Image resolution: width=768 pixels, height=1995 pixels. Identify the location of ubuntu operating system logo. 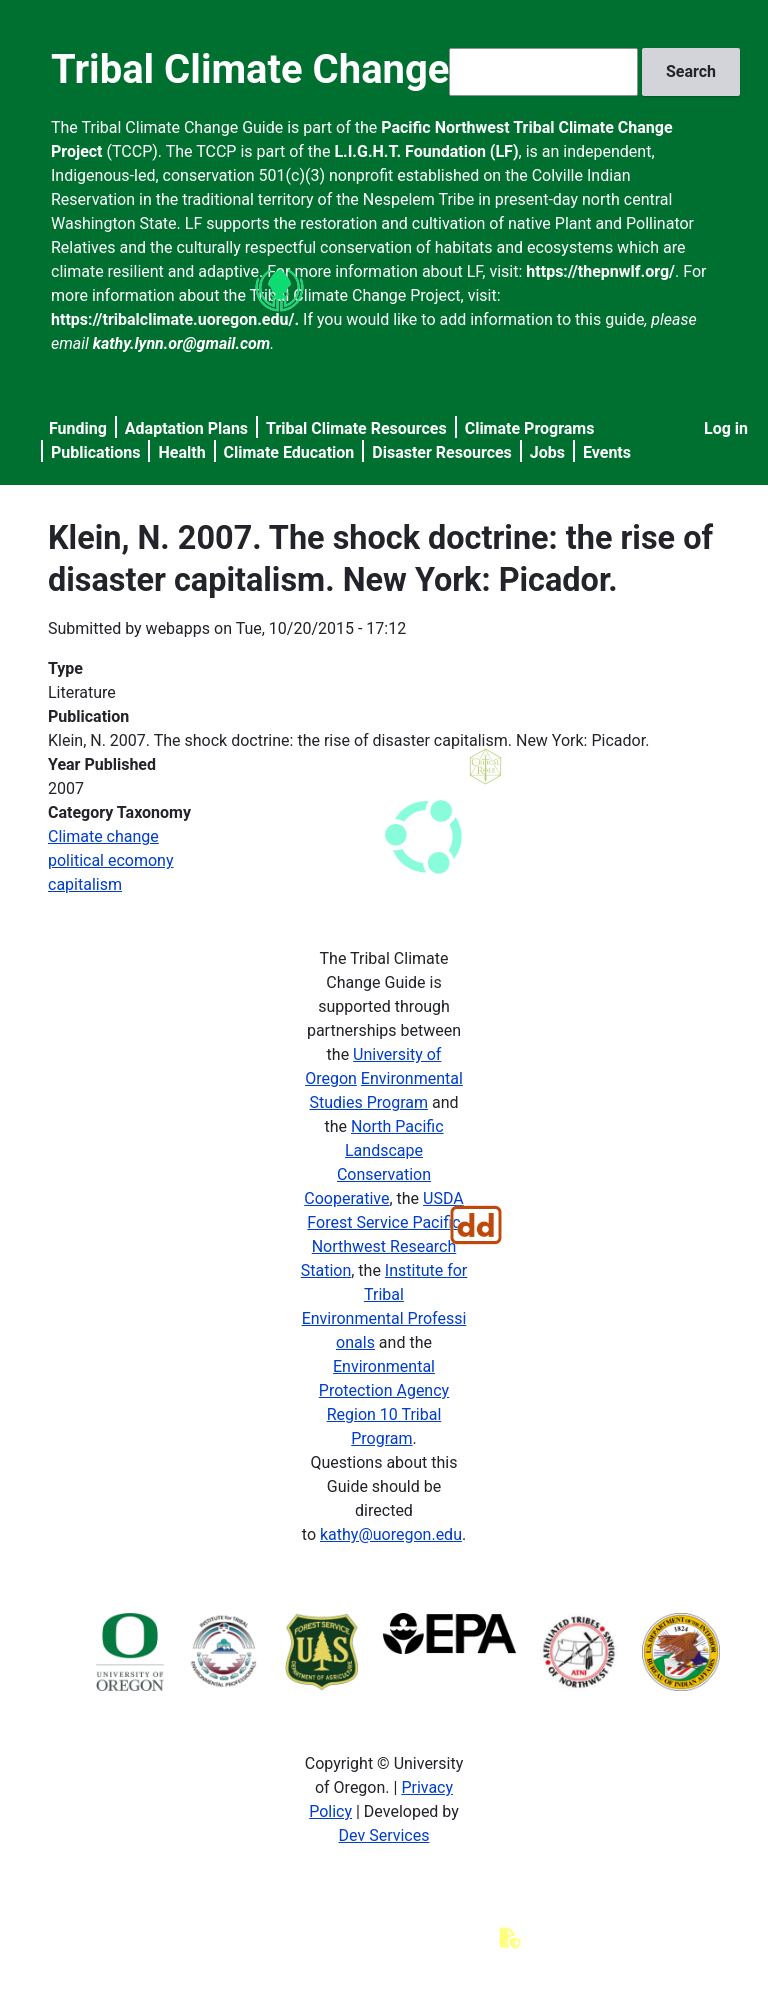
(426, 837).